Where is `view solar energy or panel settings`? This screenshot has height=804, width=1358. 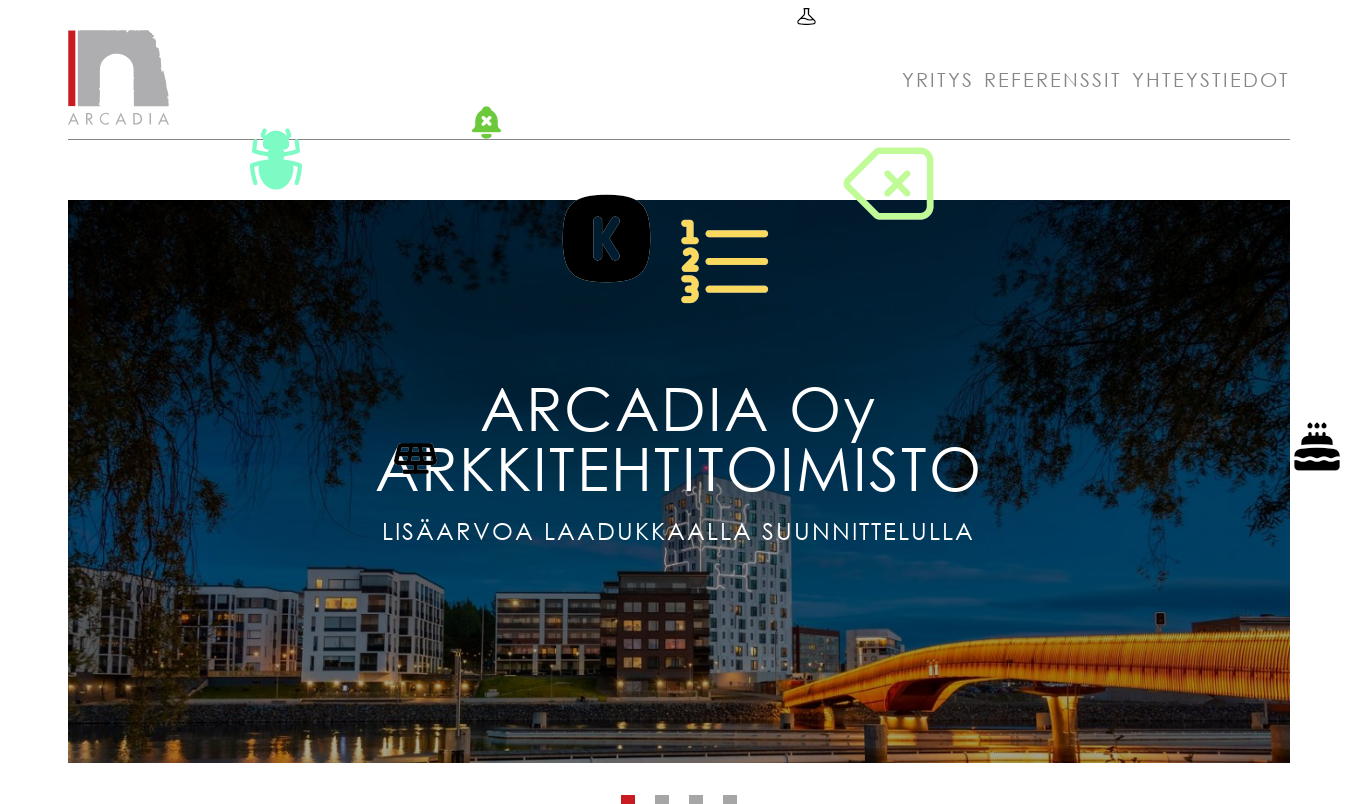
view solar energy or panel settings is located at coordinates (415, 458).